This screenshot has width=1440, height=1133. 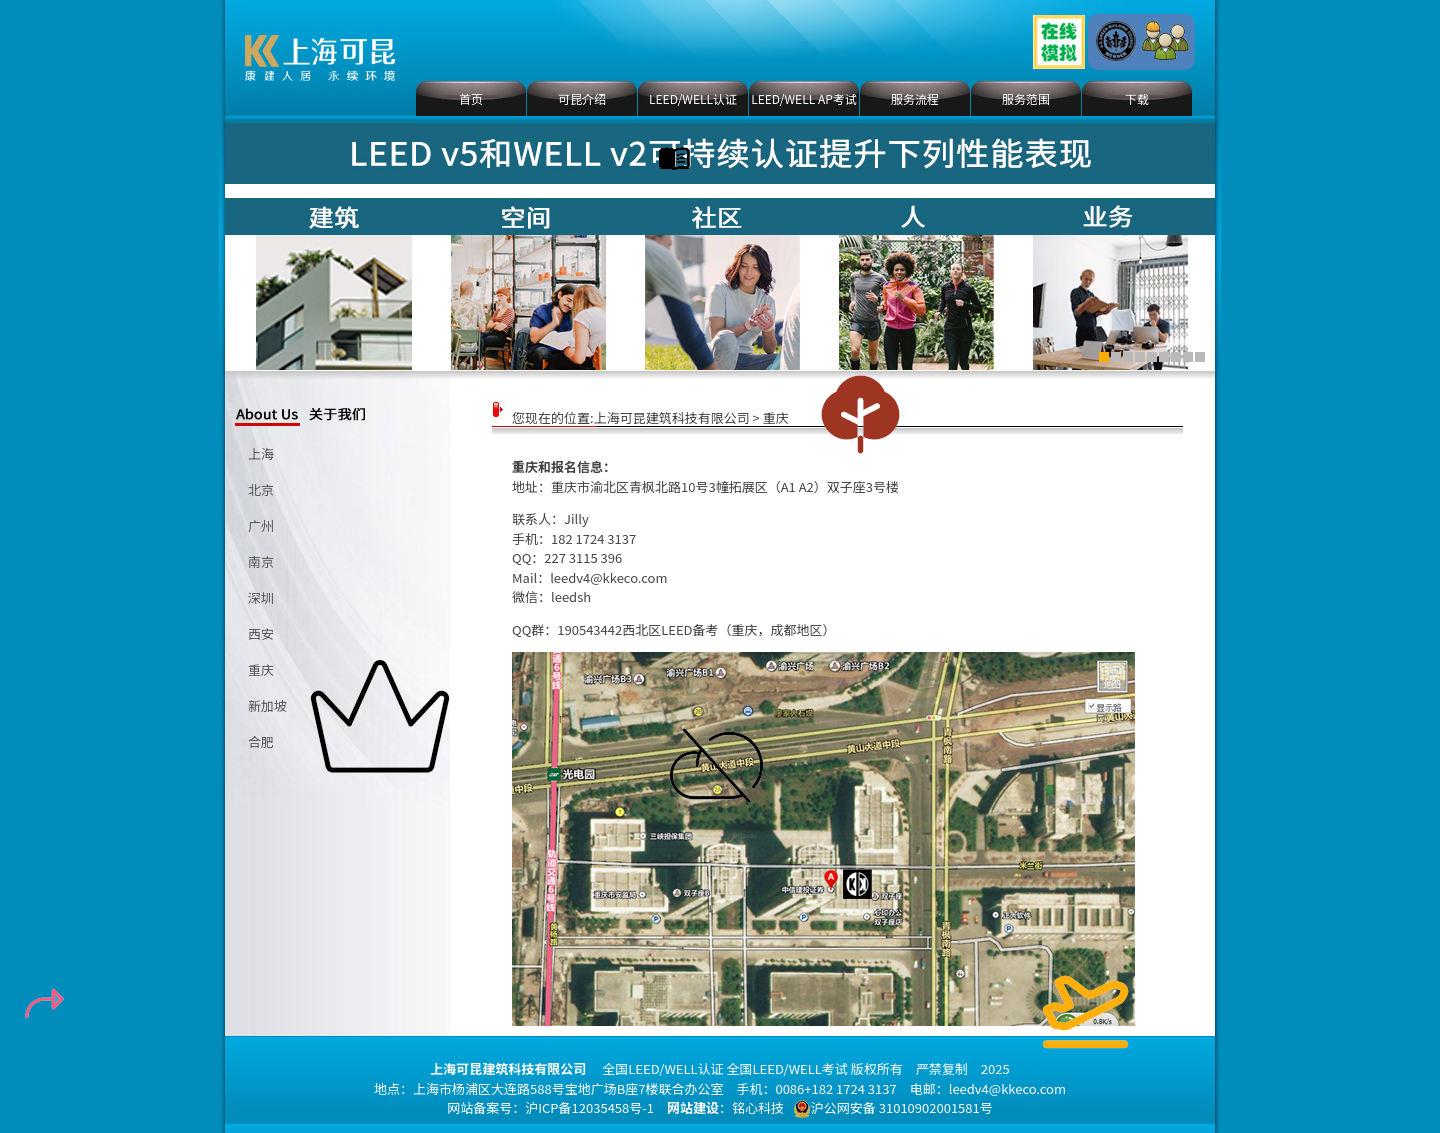 What do you see at coordinates (674, 157) in the screenshot?
I see `open menu or documentation` at bounding box center [674, 157].